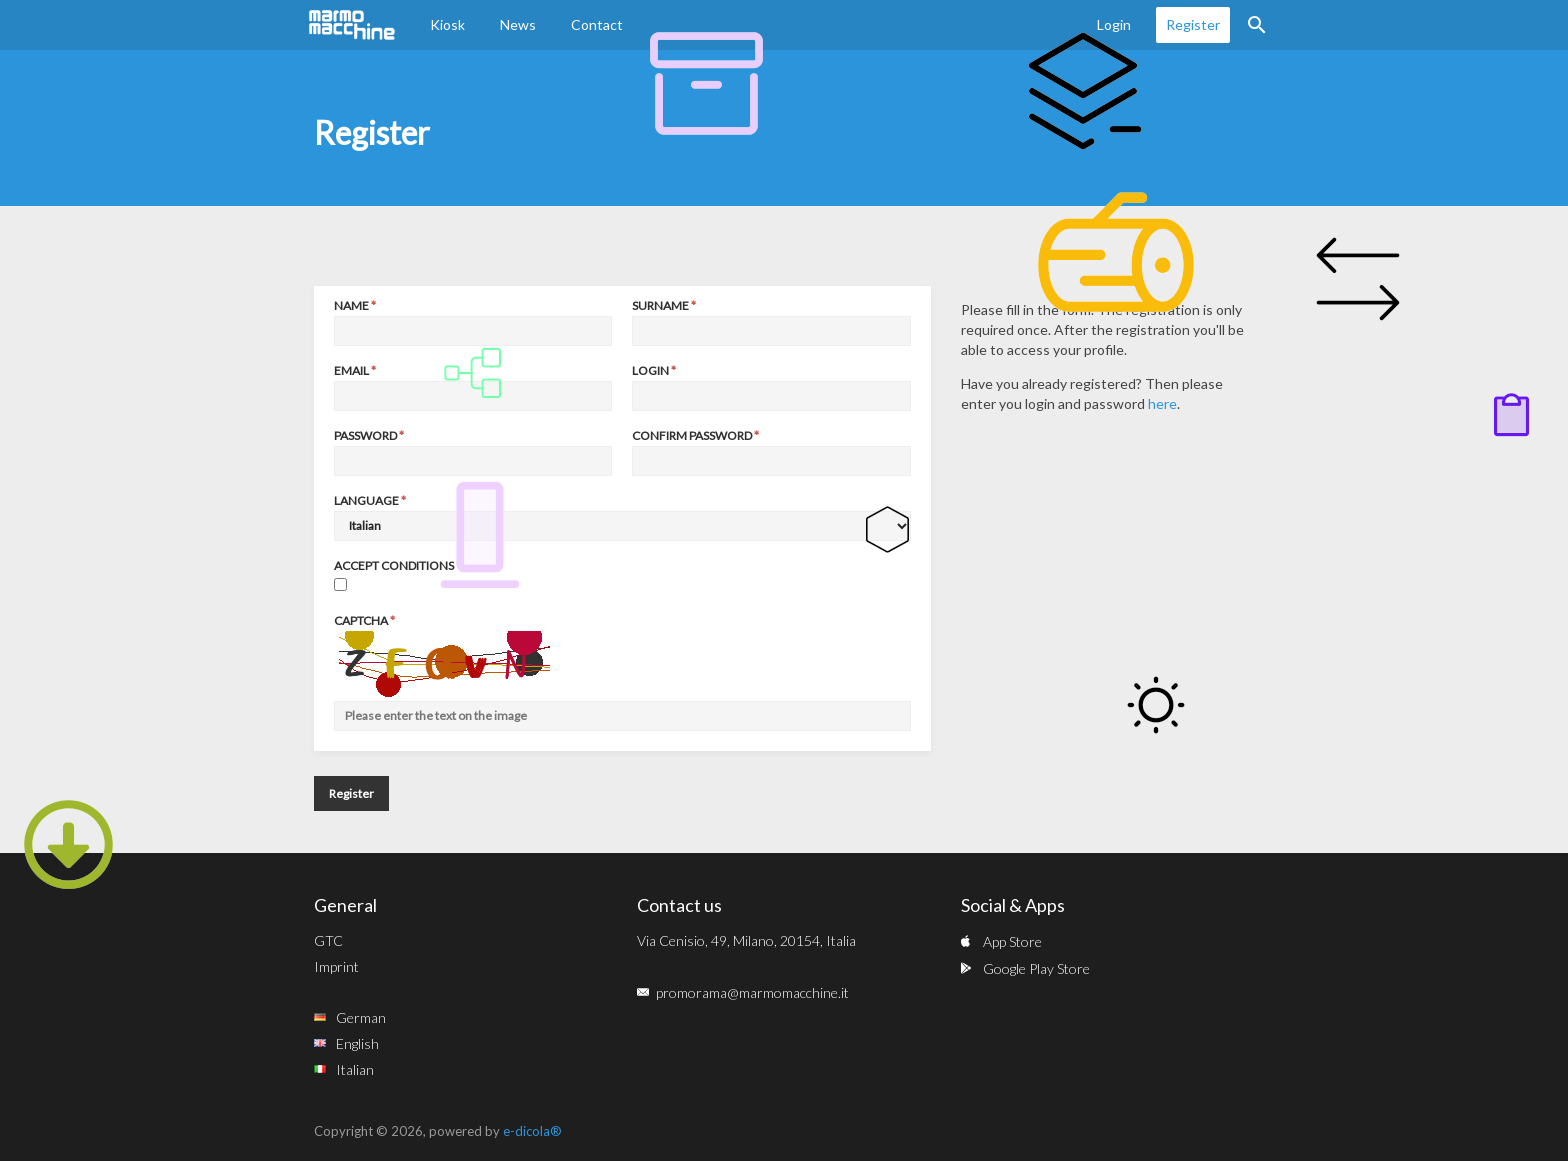 This screenshot has width=1568, height=1161. I want to click on remove a layer from the stack, so click(1083, 91).